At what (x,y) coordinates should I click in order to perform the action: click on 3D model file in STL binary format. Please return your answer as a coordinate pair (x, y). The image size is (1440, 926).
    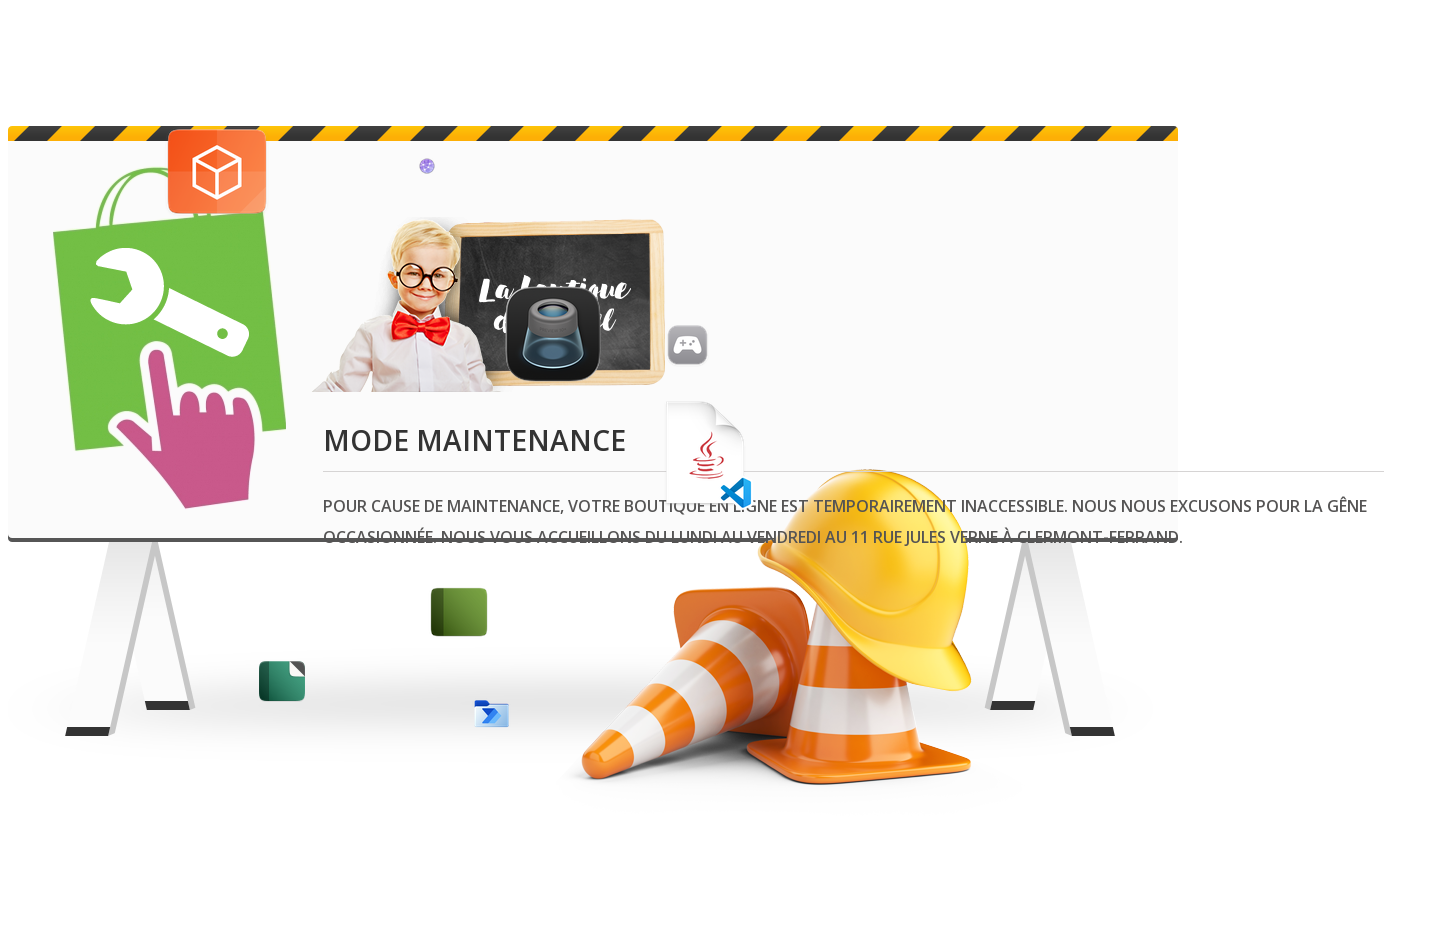
    Looking at the image, I should click on (217, 168).